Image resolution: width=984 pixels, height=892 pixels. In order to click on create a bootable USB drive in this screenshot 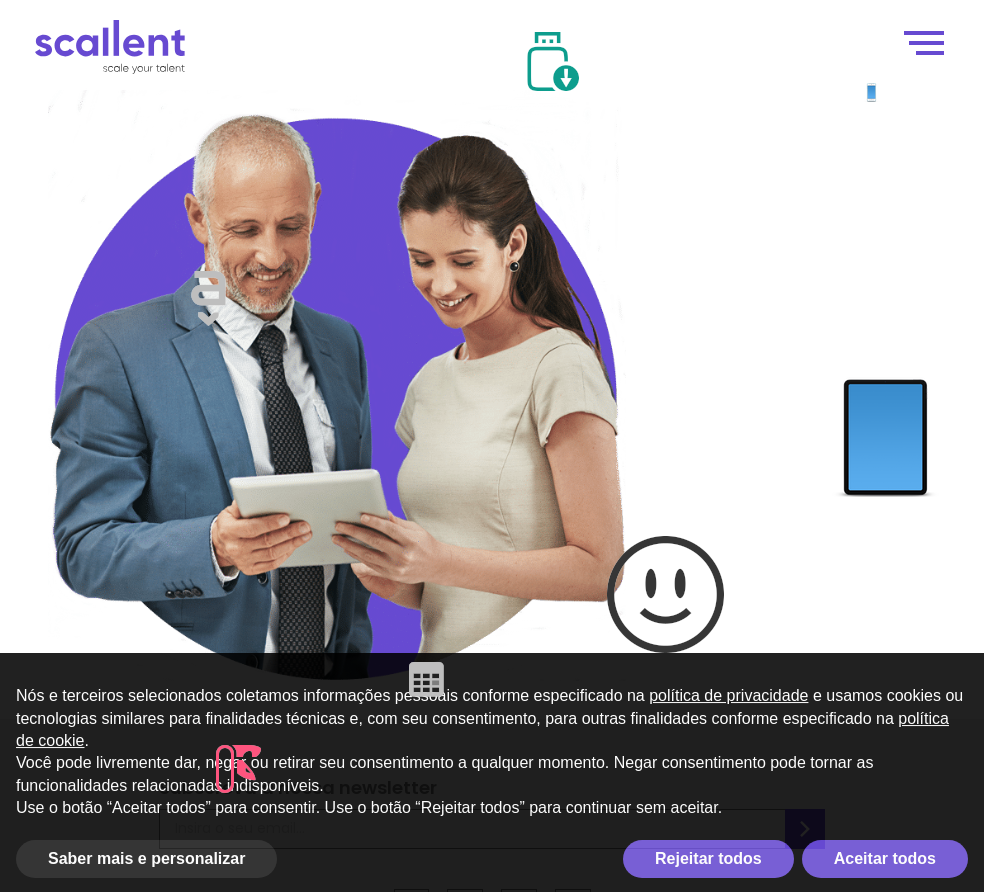, I will do `click(549, 61)`.